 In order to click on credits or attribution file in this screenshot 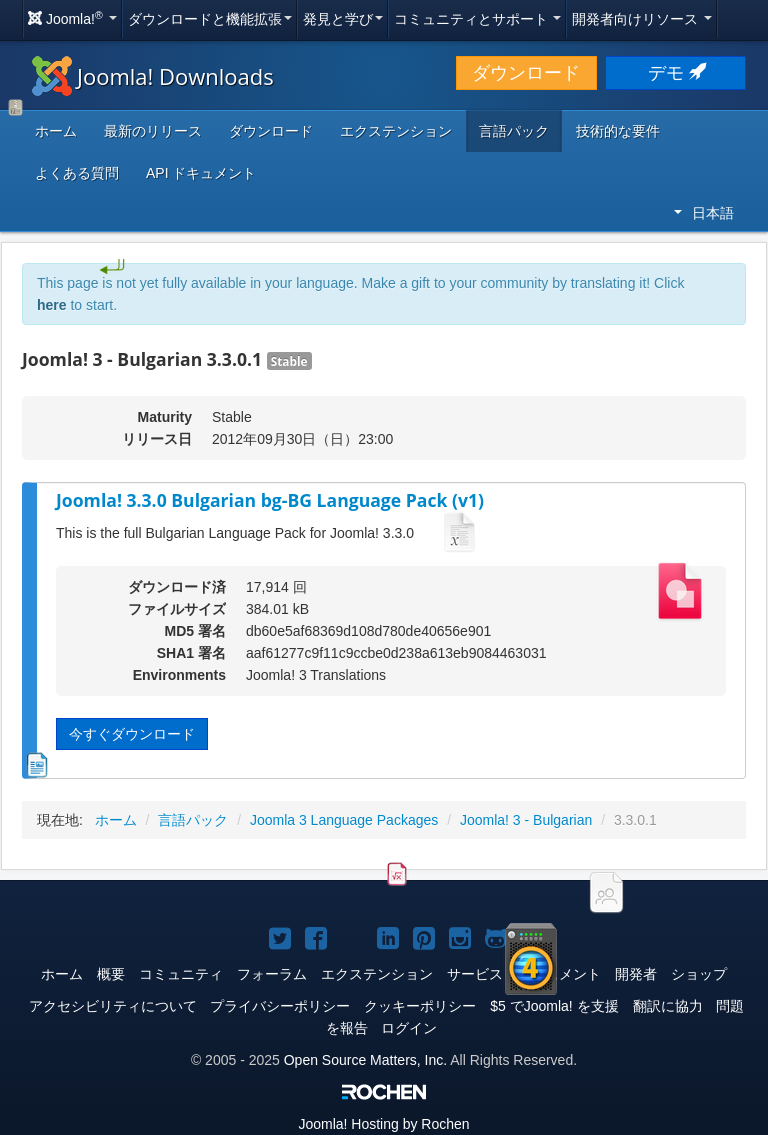, I will do `click(606, 892)`.